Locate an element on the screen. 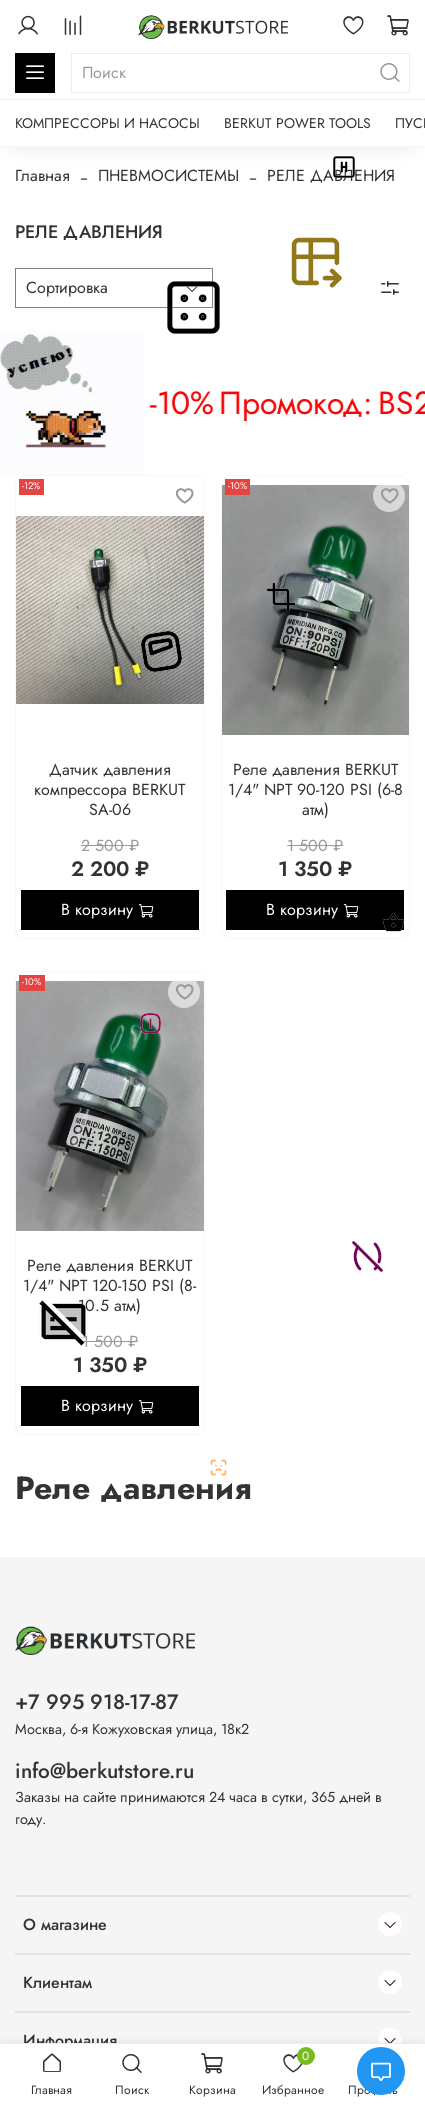  disable grouping or parentheses in formula is located at coordinates (367, 1256).